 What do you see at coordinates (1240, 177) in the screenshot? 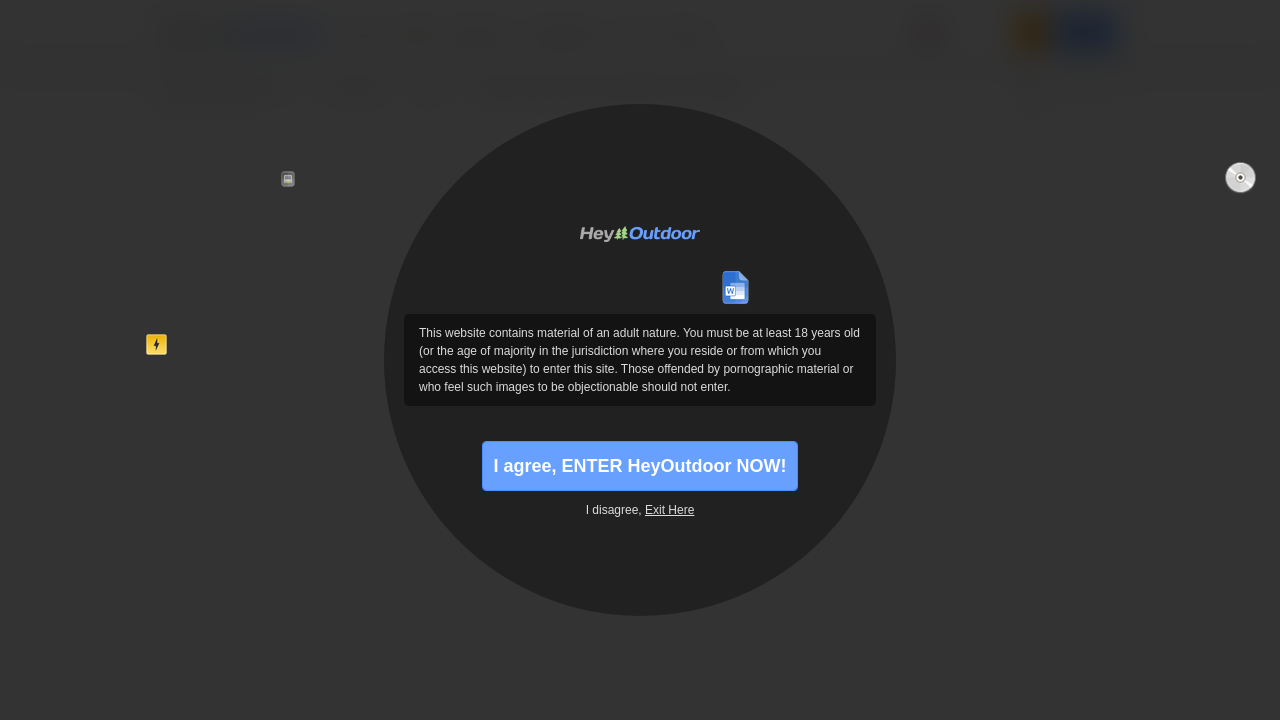
I see `indicates a CD or optical disc drive` at bounding box center [1240, 177].